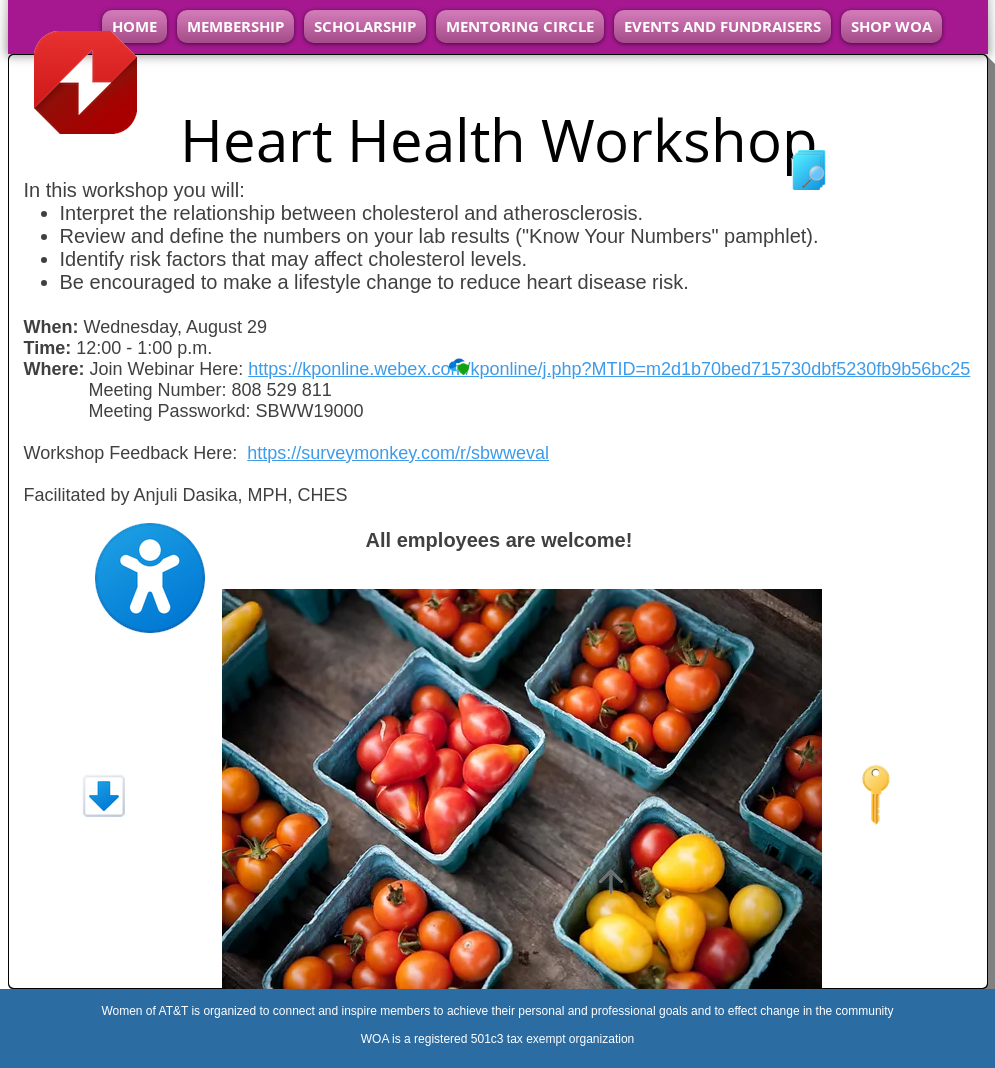 The width and height of the screenshot is (995, 1068). Describe the element at coordinates (71, 763) in the screenshot. I see `download in progress indicator` at that location.